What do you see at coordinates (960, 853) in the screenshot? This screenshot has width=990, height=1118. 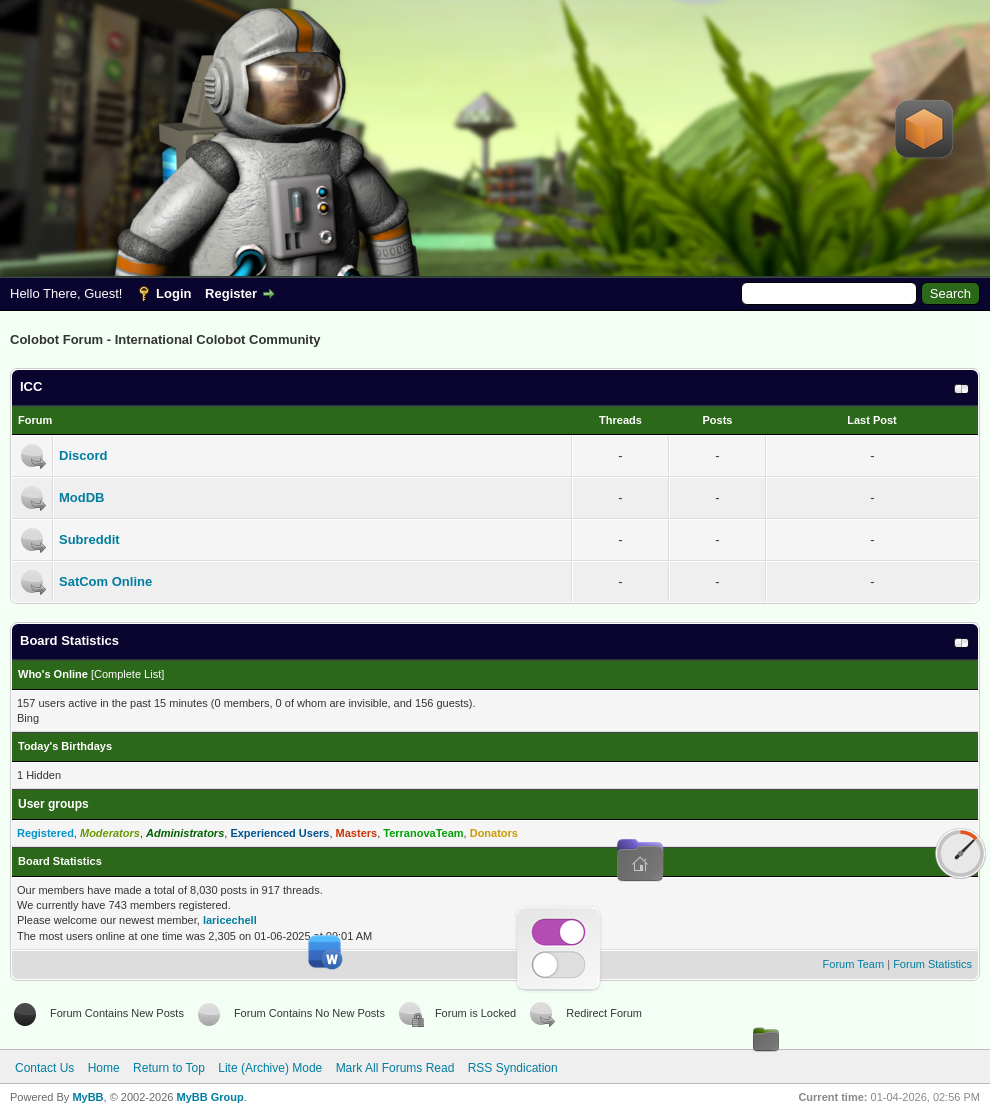 I see `open sysprof system profiler application` at bounding box center [960, 853].